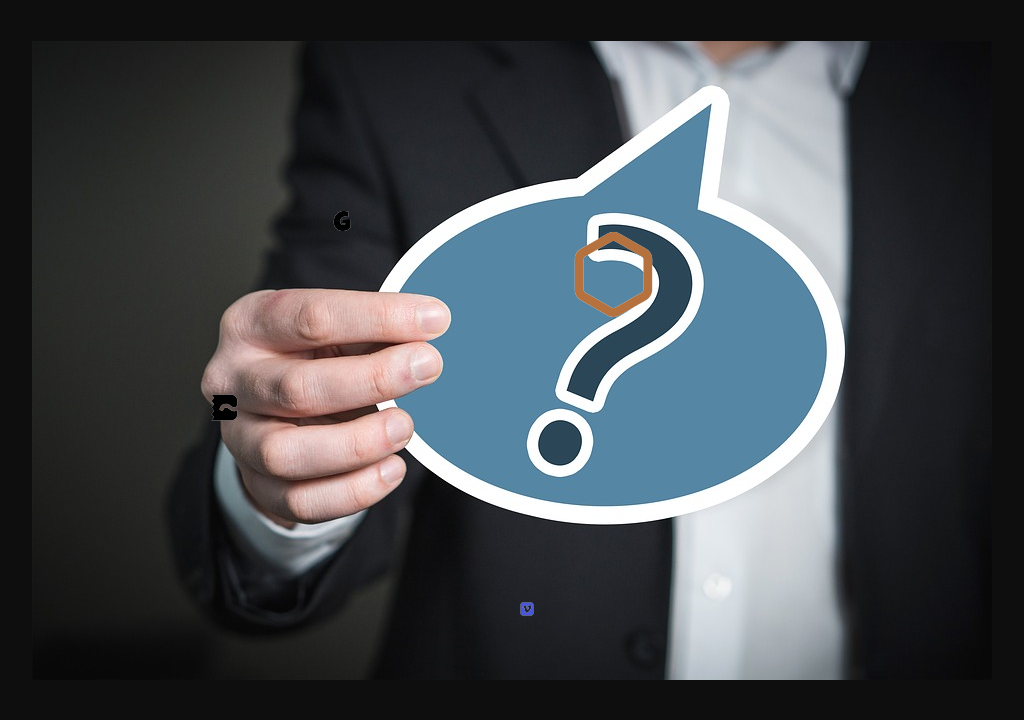 This screenshot has height=720, width=1024. I want to click on open the Grocy app, so click(342, 221).